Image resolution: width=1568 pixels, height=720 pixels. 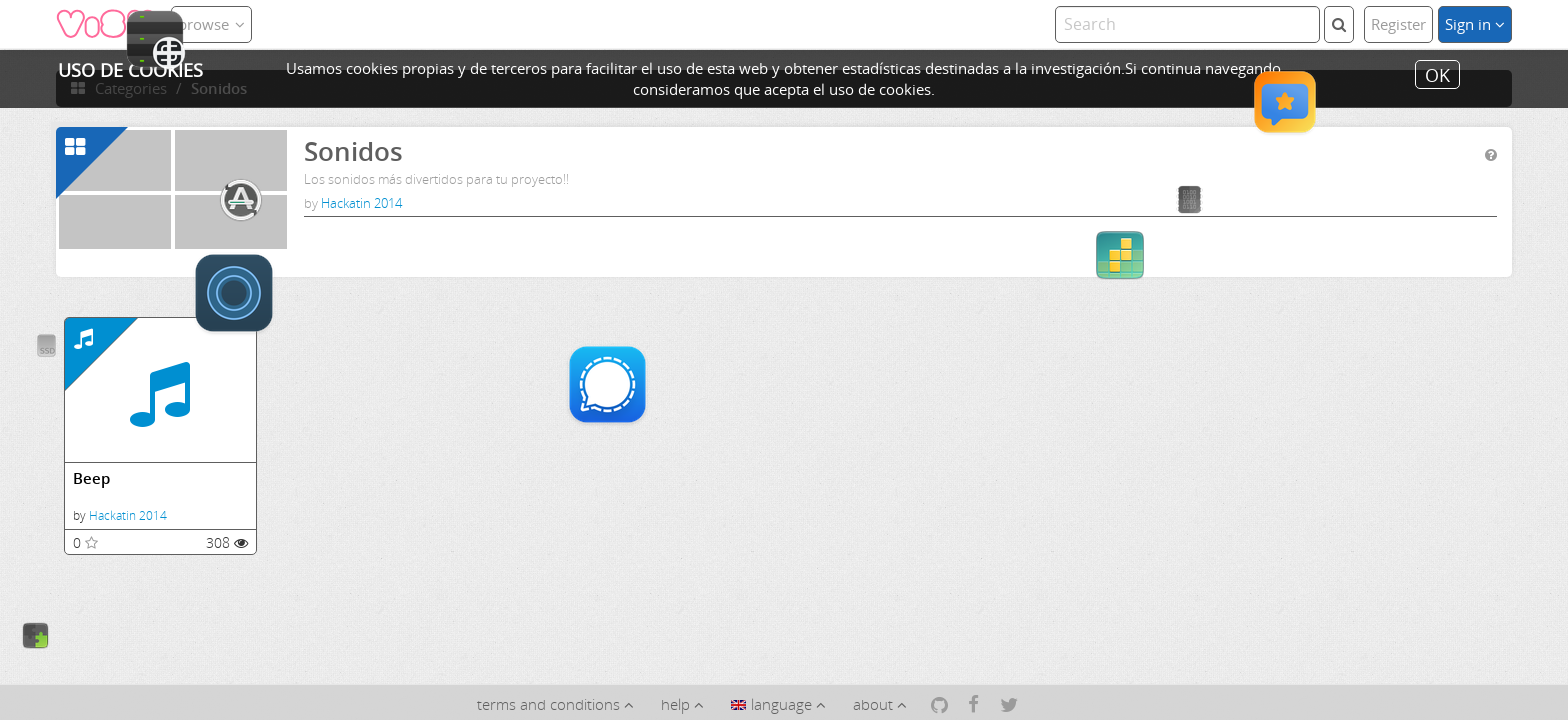 What do you see at coordinates (35, 635) in the screenshot?
I see `open gnome extensions manager` at bounding box center [35, 635].